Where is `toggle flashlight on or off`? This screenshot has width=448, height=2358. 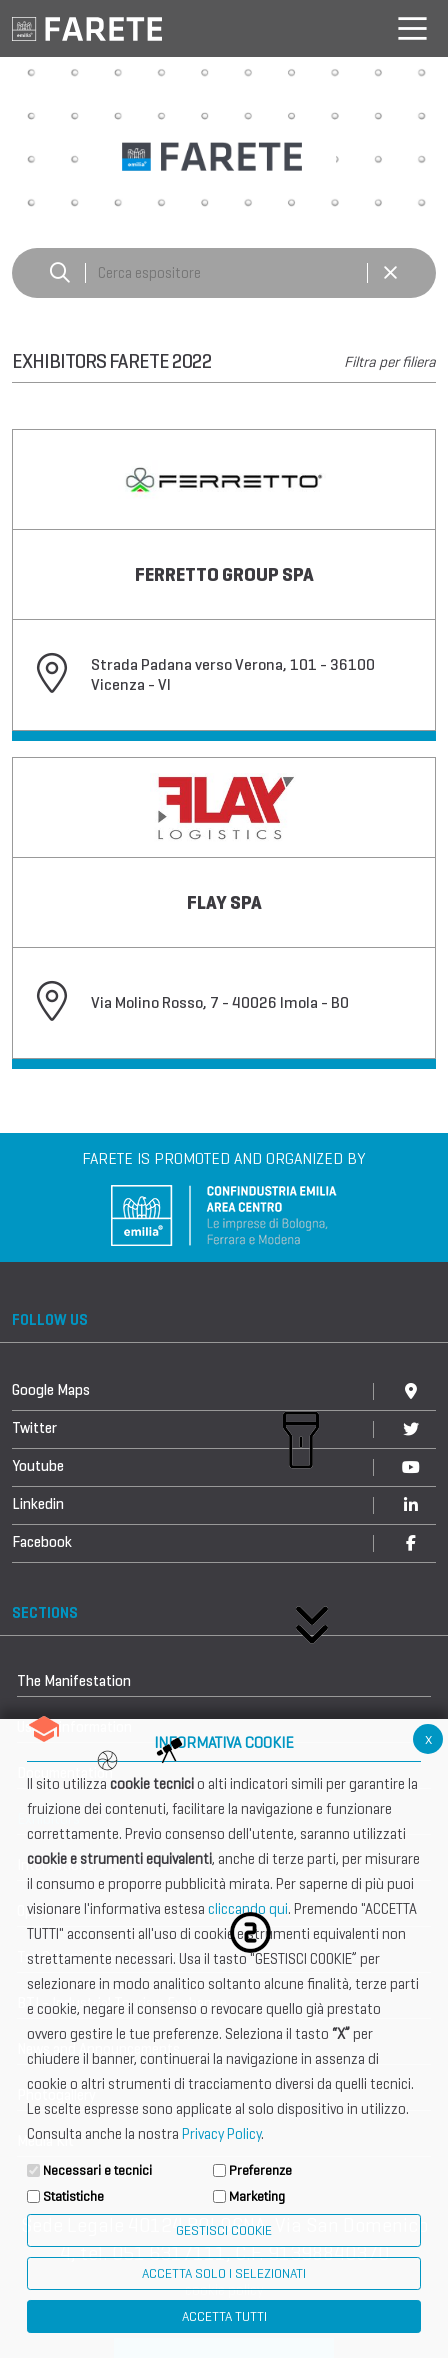
toggle flashlight on or off is located at coordinates (301, 1440).